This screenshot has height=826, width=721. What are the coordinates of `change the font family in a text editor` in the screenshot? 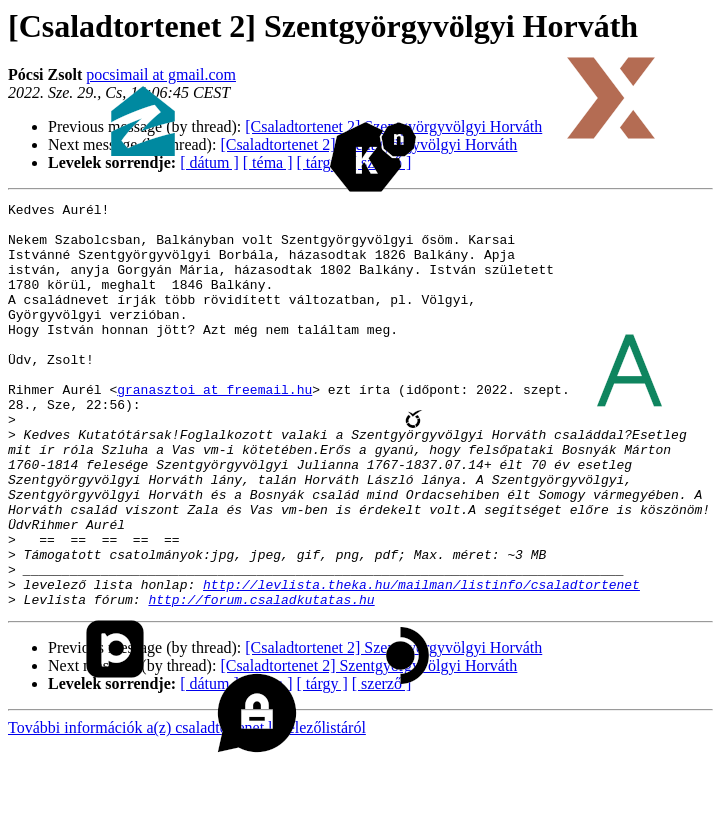 It's located at (629, 368).